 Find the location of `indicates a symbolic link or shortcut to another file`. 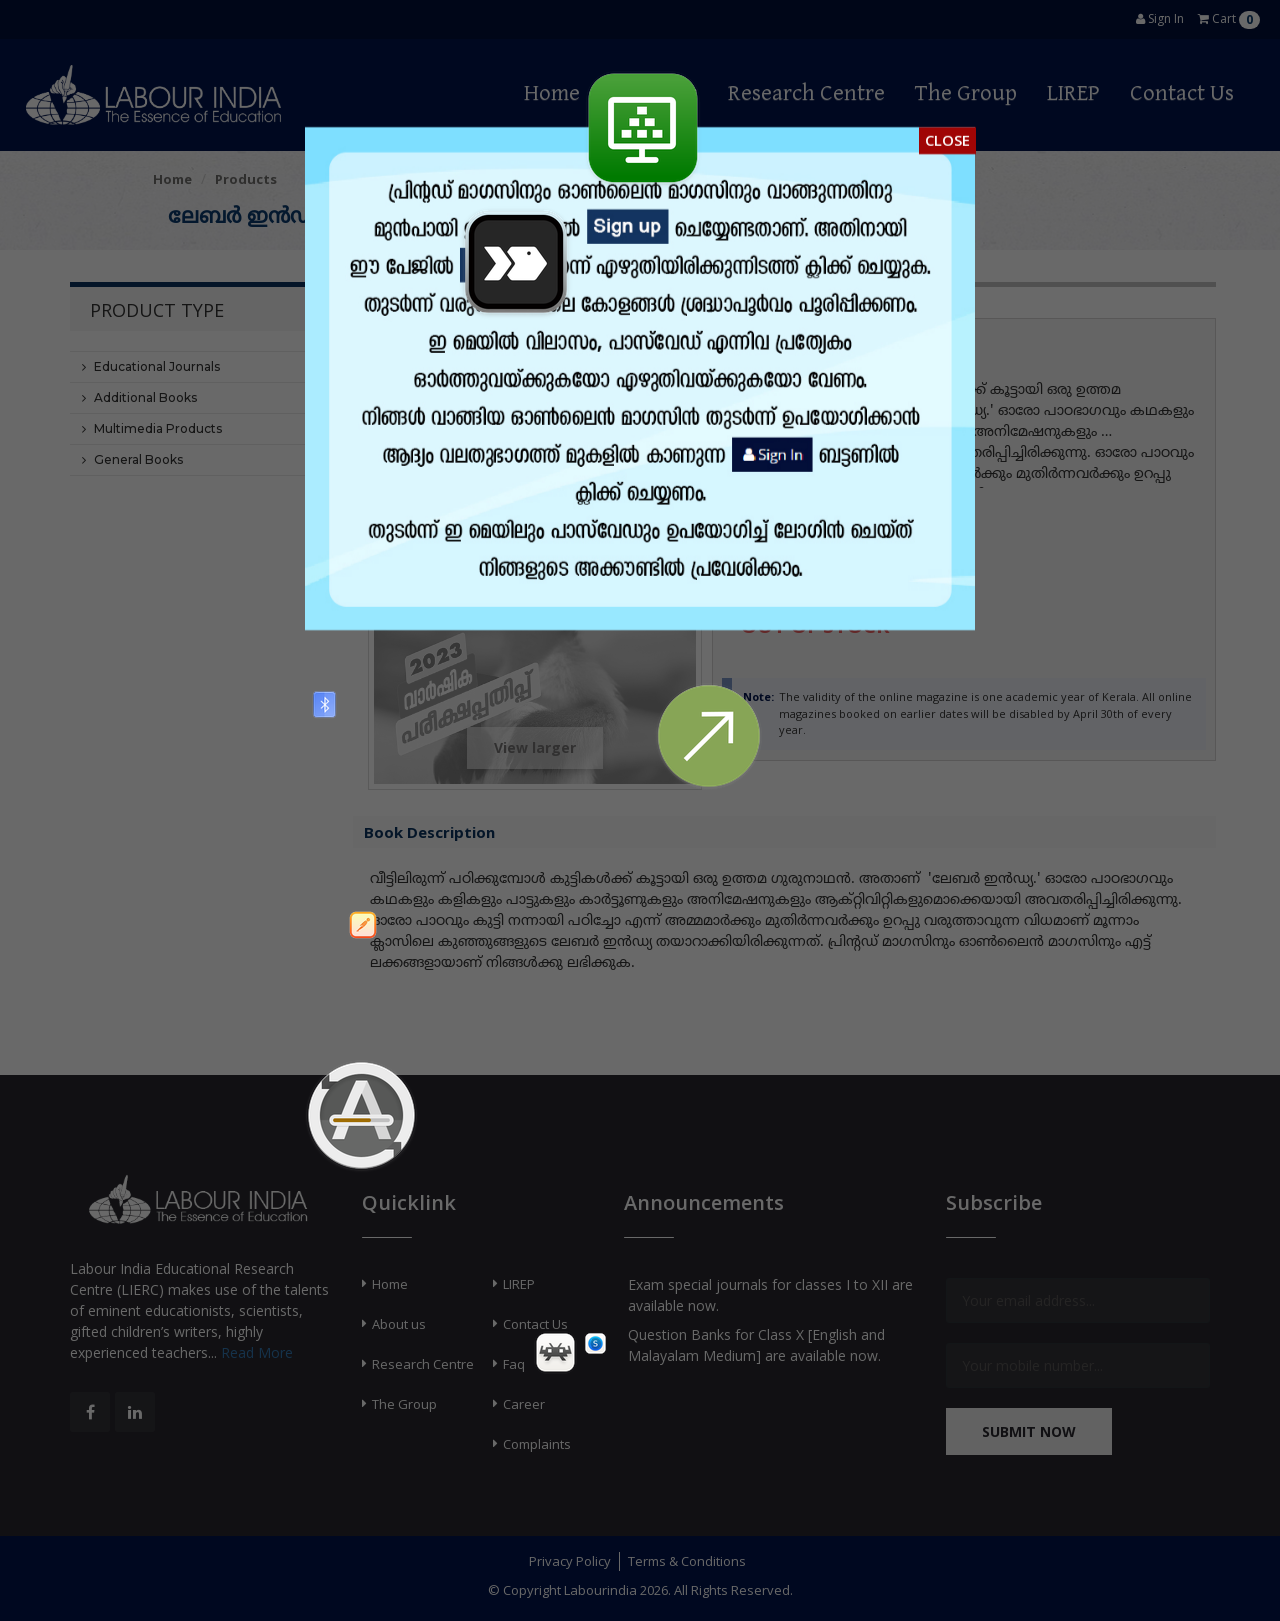

indicates a symbolic link or shortcut to another file is located at coordinates (709, 736).